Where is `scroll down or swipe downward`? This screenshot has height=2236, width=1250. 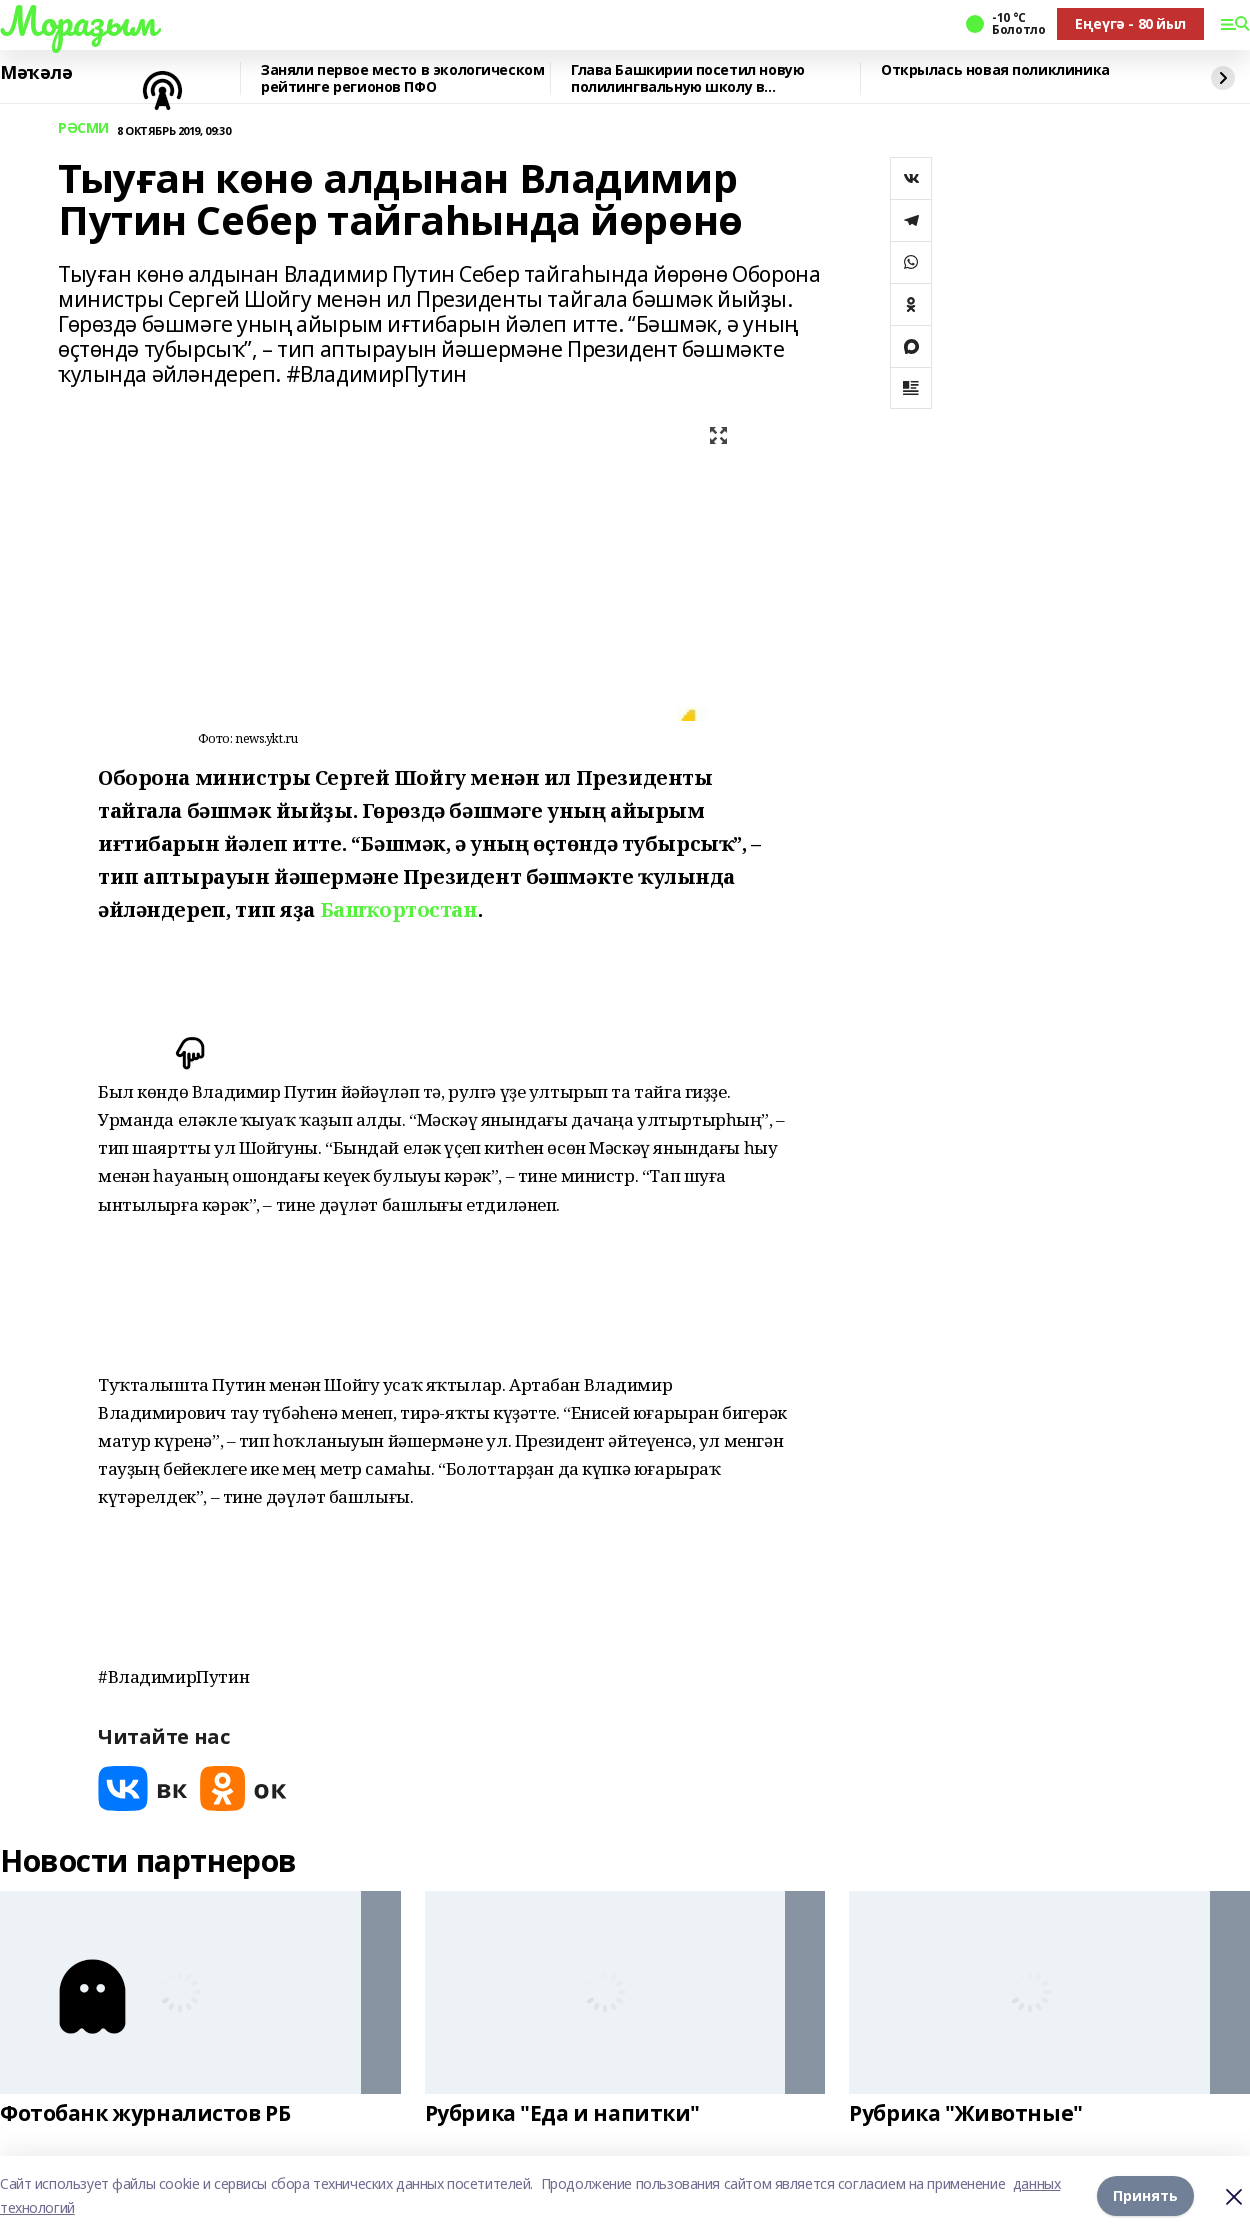
scroll down or swipe downward is located at coordinates (190, 1052).